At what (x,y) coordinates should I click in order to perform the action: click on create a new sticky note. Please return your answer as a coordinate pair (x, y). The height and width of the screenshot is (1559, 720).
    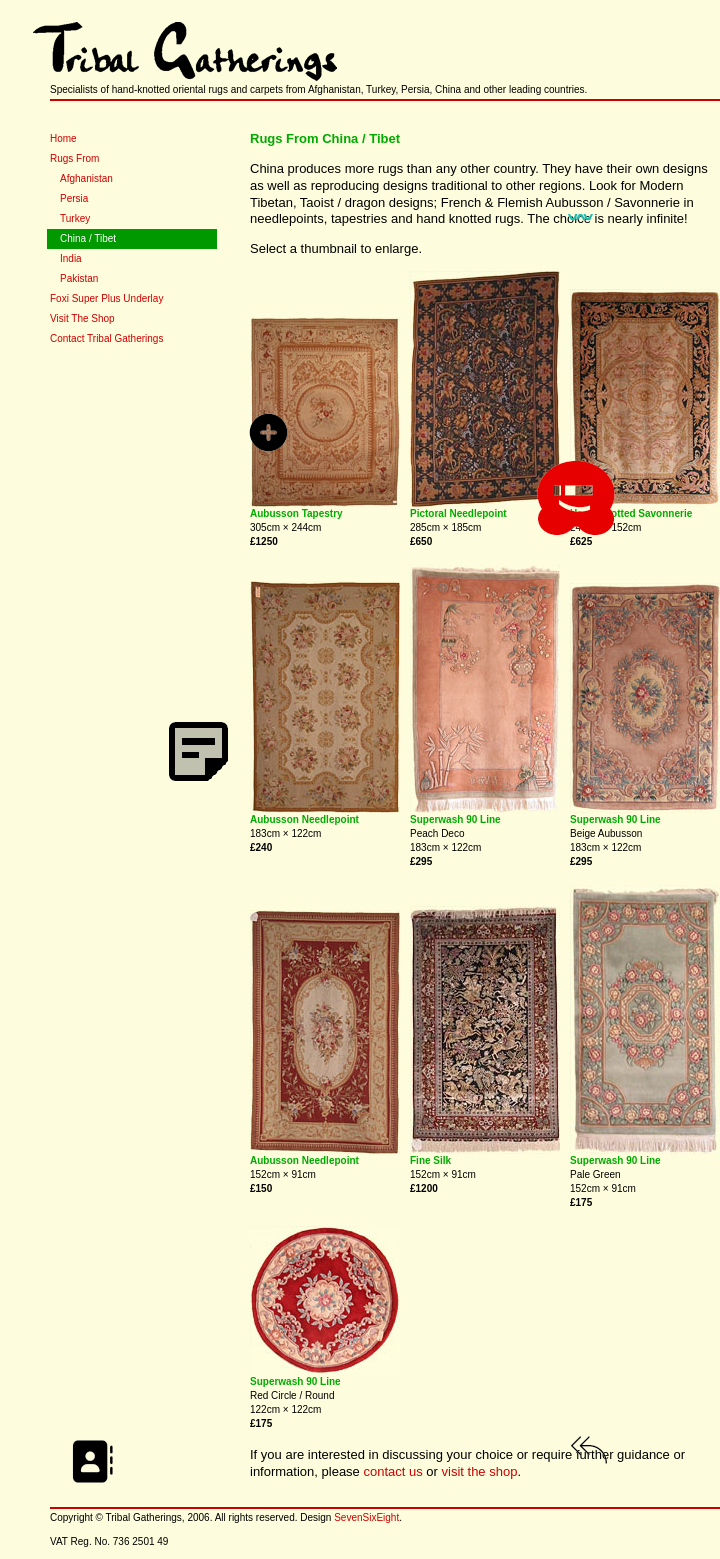
    Looking at the image, I should click on (198, 751).